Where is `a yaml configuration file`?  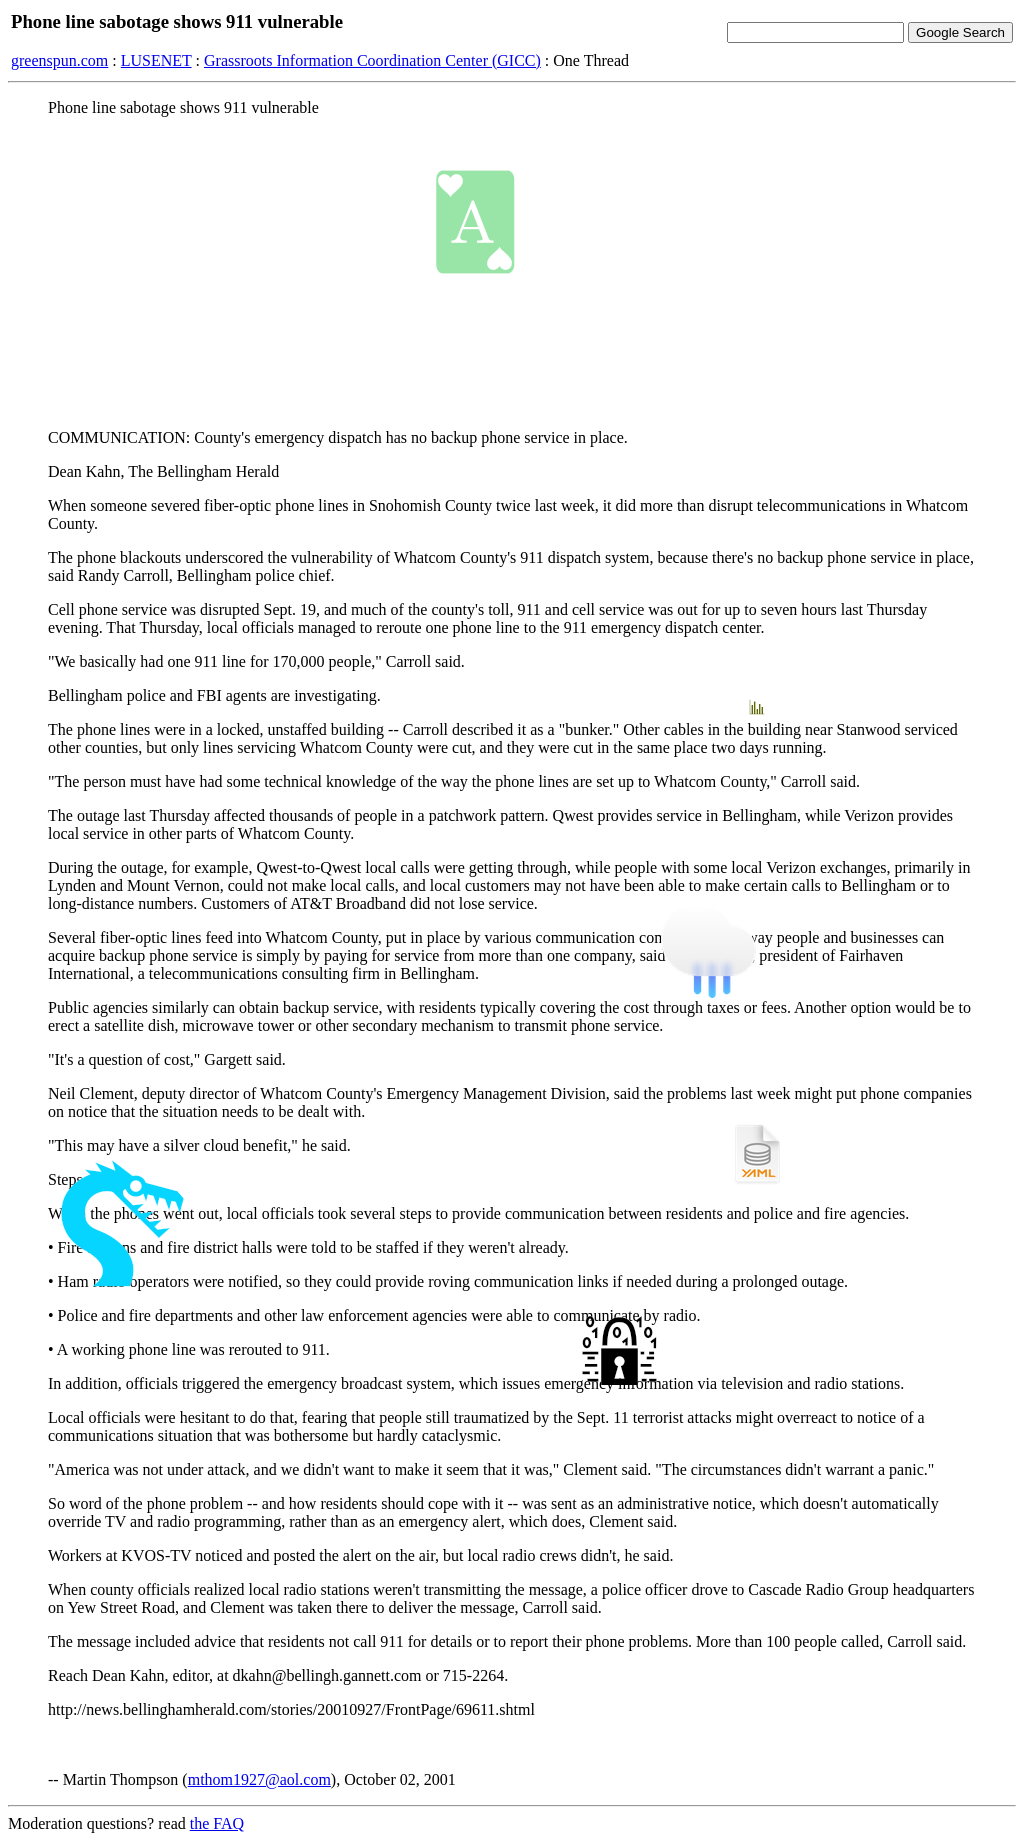 a yaml configuration file is located at coordinates (757, 1154).